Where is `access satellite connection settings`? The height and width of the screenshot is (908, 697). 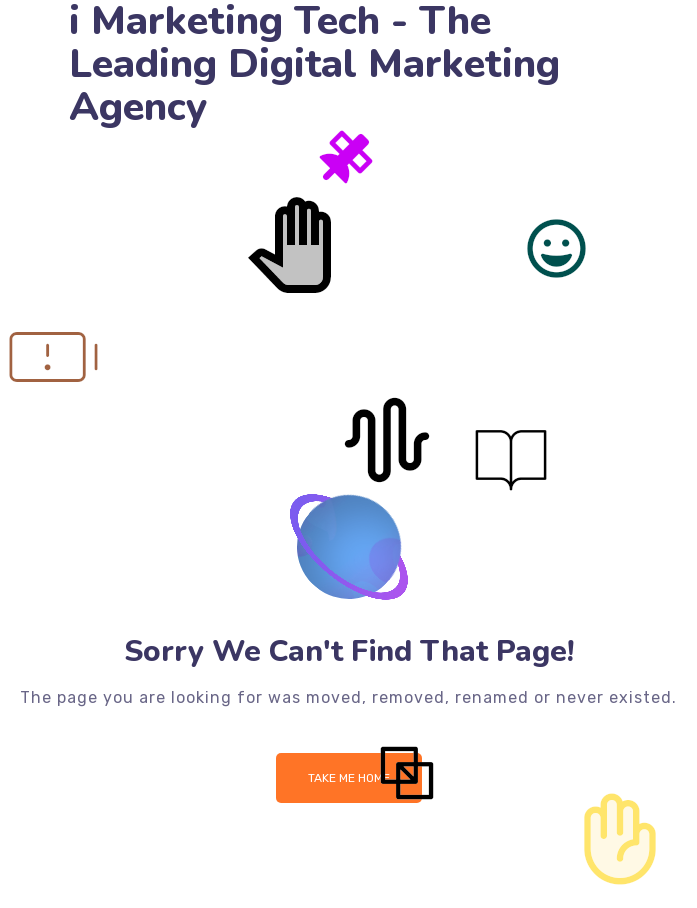 access satellite connection settings is located at coordinates (346, 157).